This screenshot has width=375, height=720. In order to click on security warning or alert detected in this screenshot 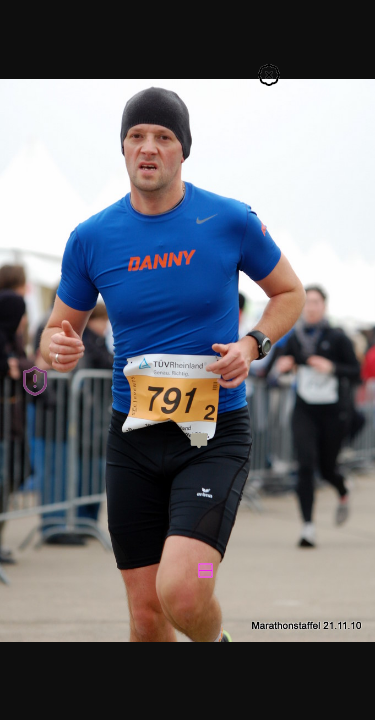, I will do `click(35, 381)`.